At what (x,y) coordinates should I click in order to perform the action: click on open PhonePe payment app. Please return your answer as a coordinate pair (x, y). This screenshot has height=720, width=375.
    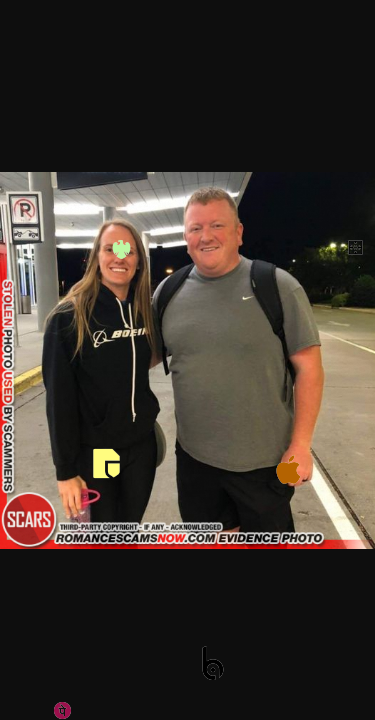
    Looking at the image, I should click on (62, 710).